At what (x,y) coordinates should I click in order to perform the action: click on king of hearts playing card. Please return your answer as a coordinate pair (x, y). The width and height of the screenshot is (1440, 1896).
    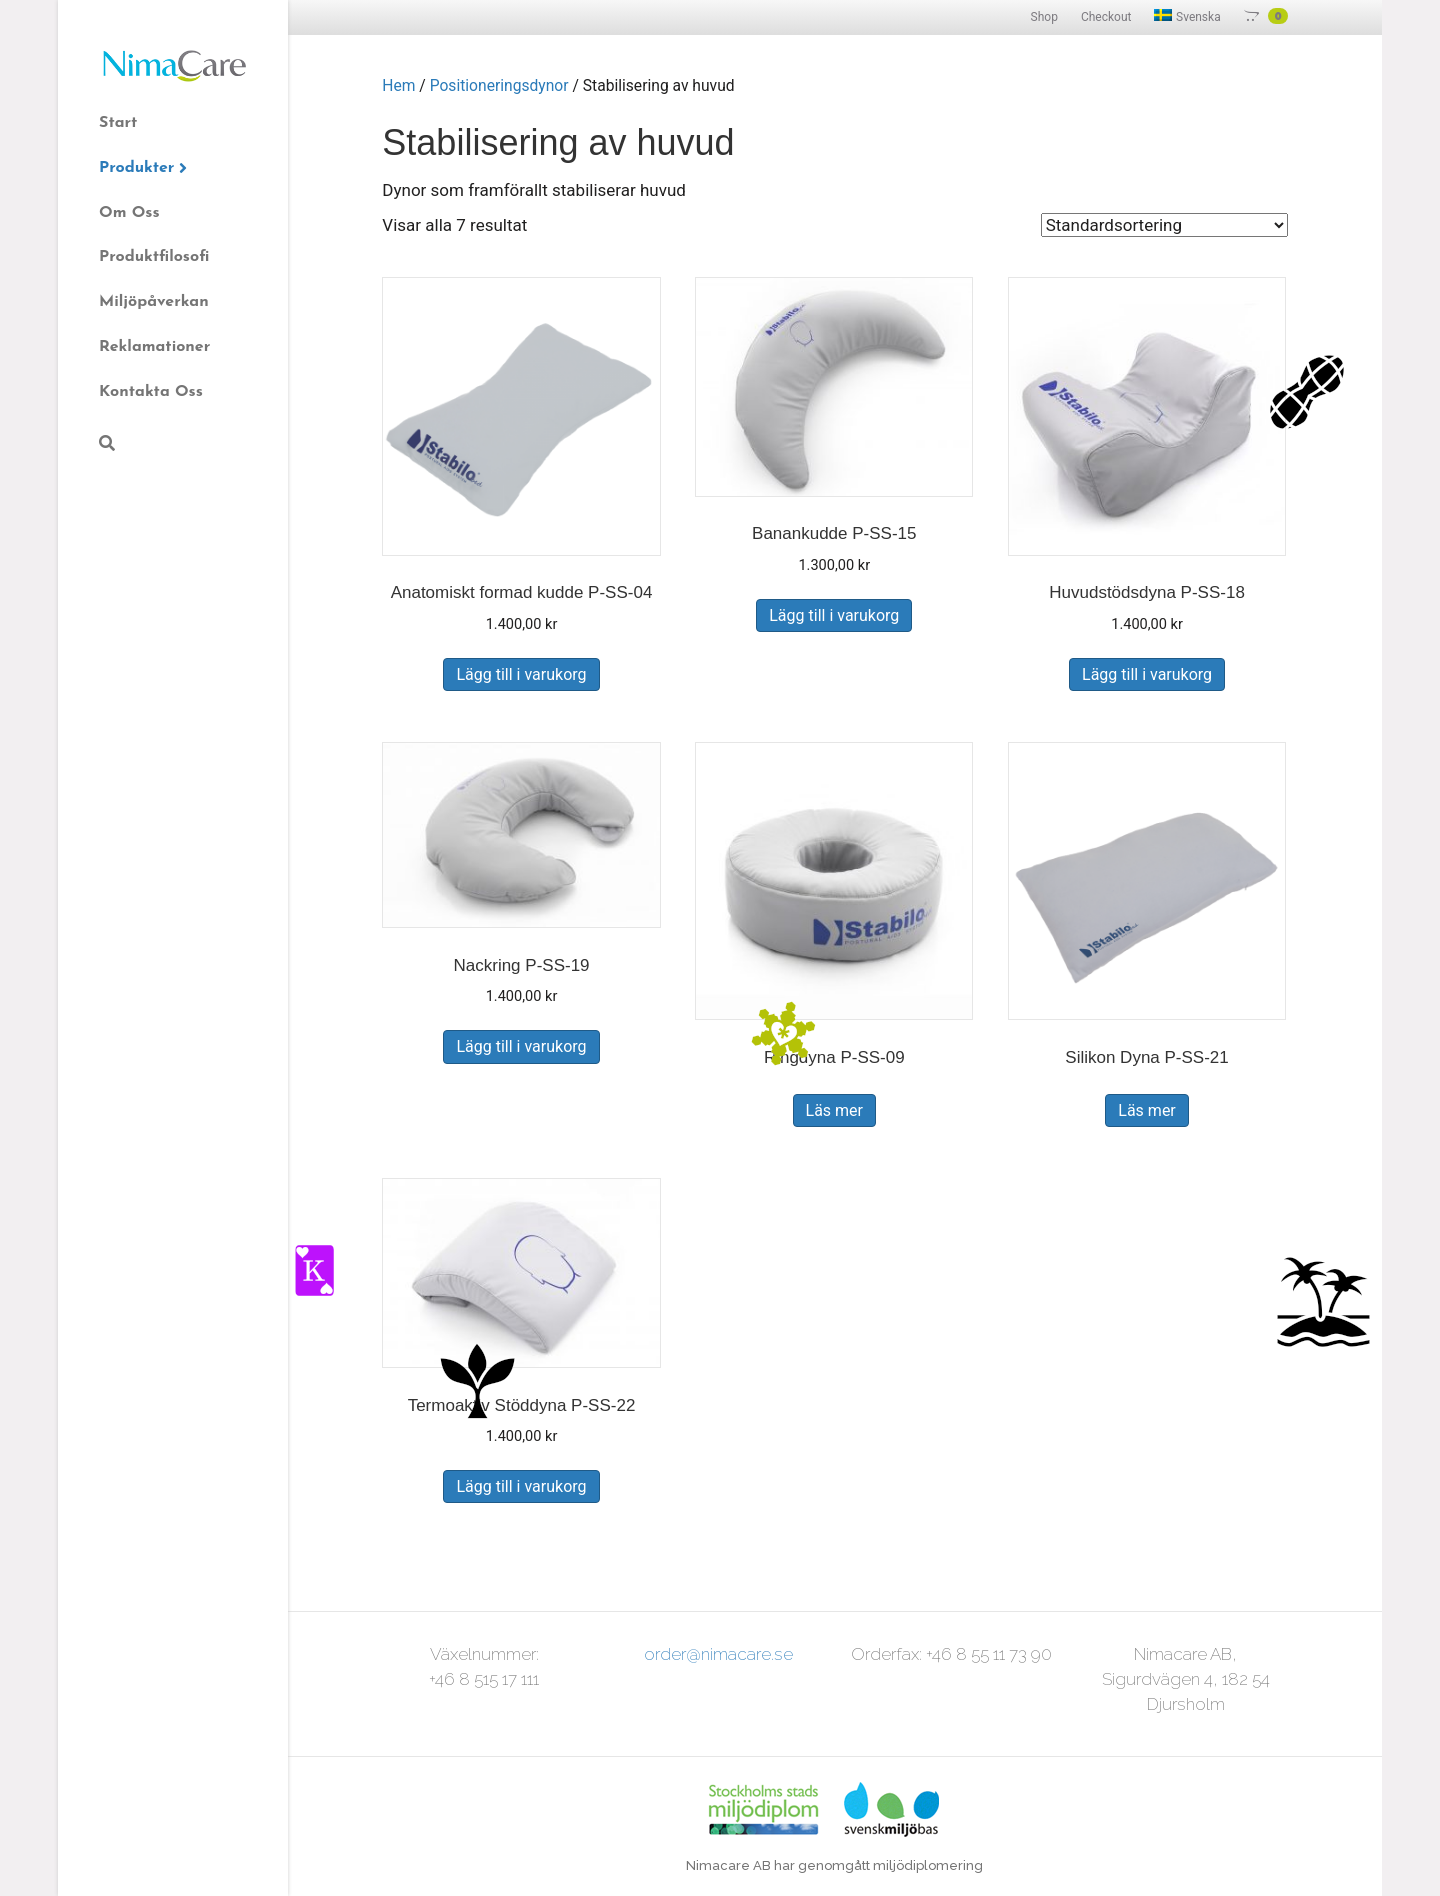
    Looking at the image, I should click on (314, 1270).